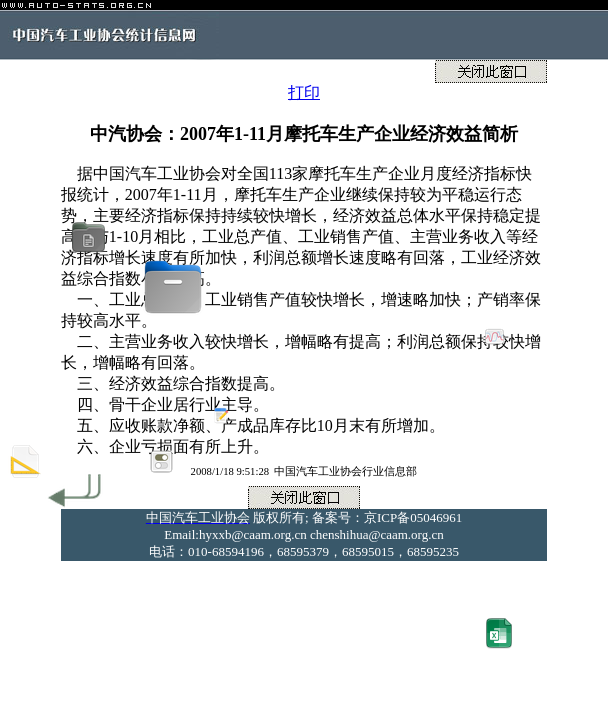 This screenshot has height=720, width=608. I want to click on open the files app, so click(173, 287).